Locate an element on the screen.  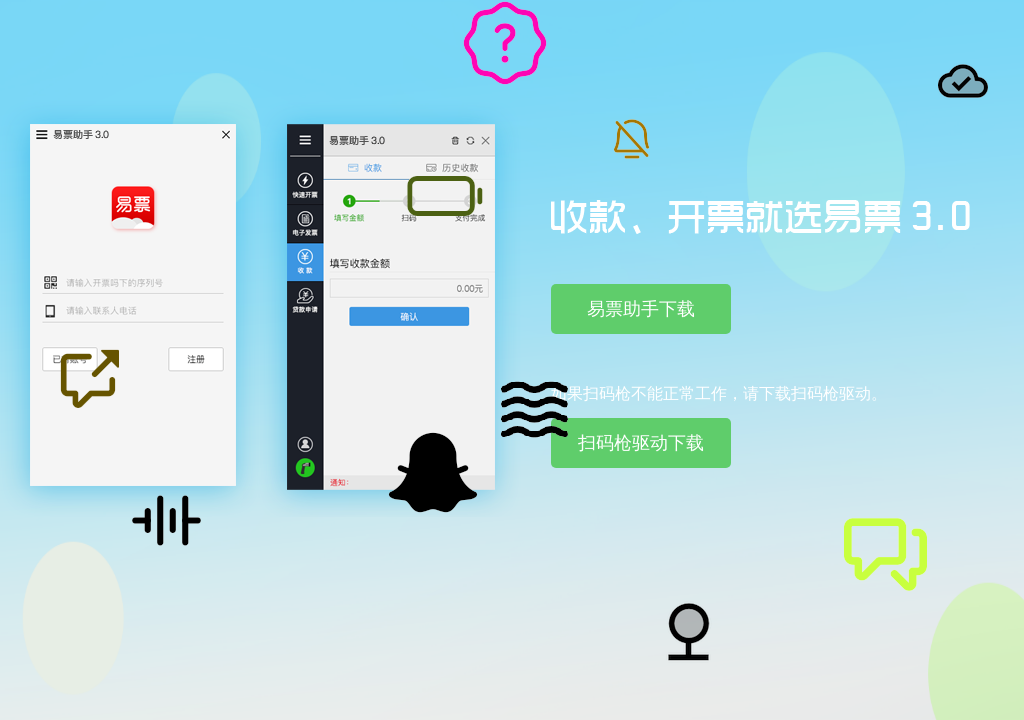
open Snapchat app is located at coordinates (433, 474).